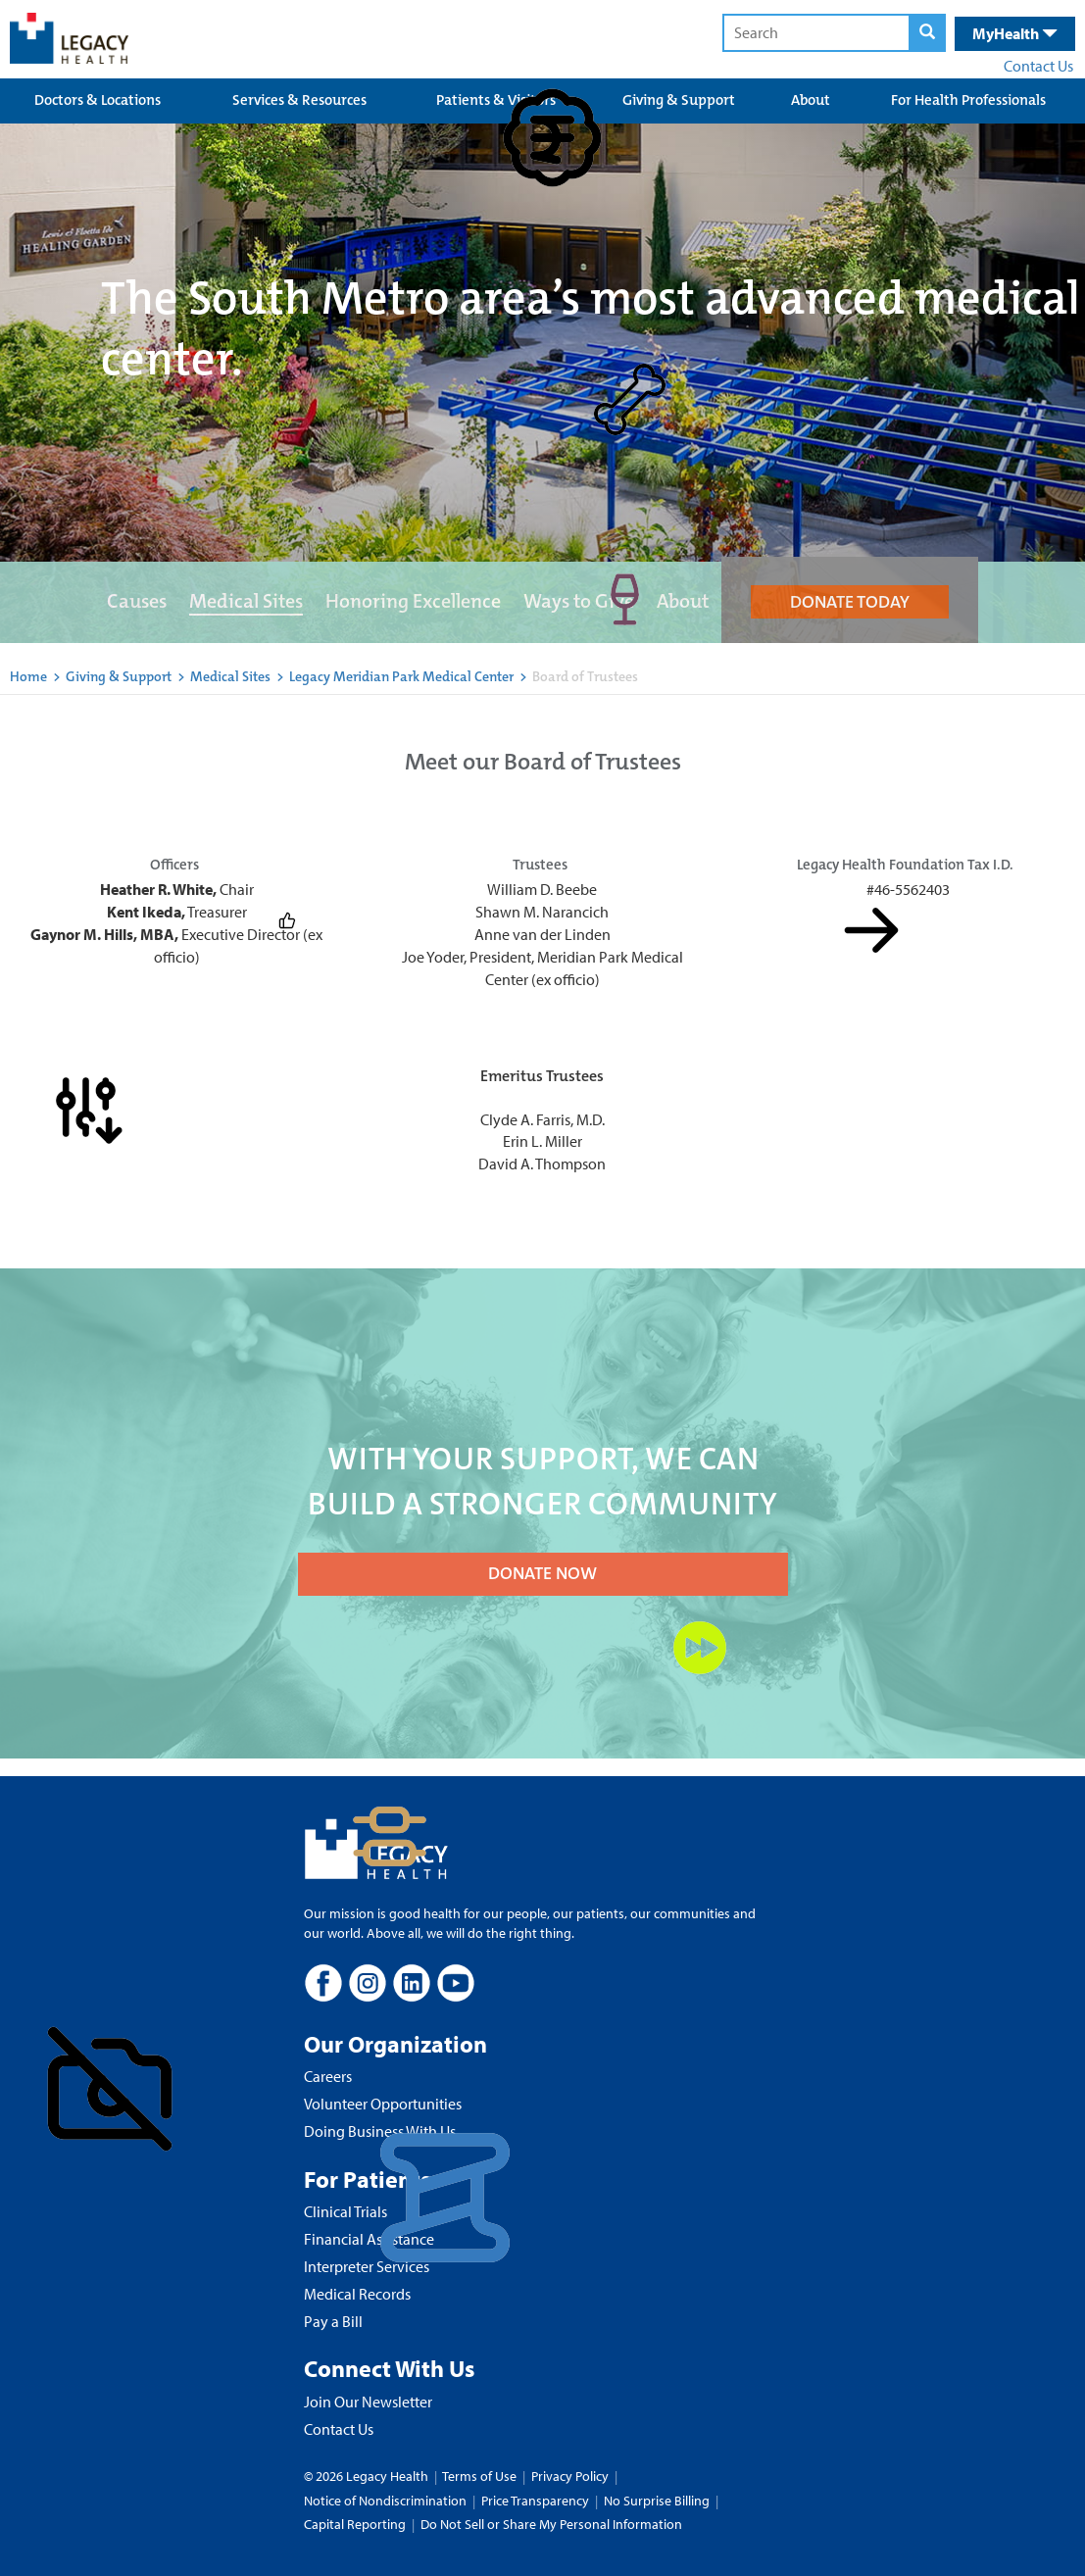  Describe the element at coordinates (629, 399) in the screenshot. I see `access pet-related features or settings` at that location.